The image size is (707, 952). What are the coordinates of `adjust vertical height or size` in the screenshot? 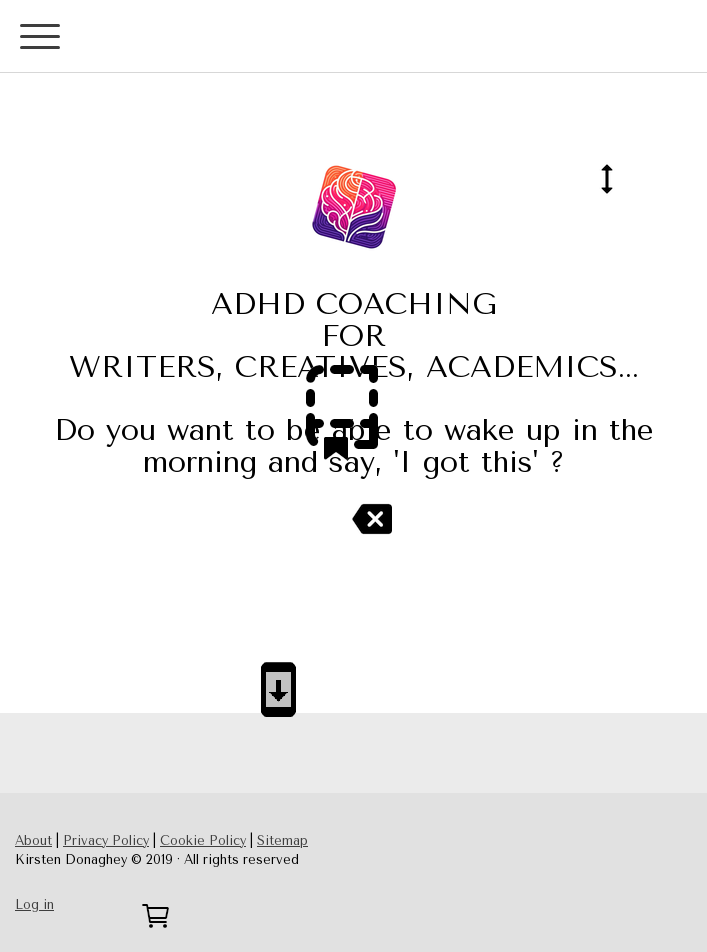 It's located at (607, 179).